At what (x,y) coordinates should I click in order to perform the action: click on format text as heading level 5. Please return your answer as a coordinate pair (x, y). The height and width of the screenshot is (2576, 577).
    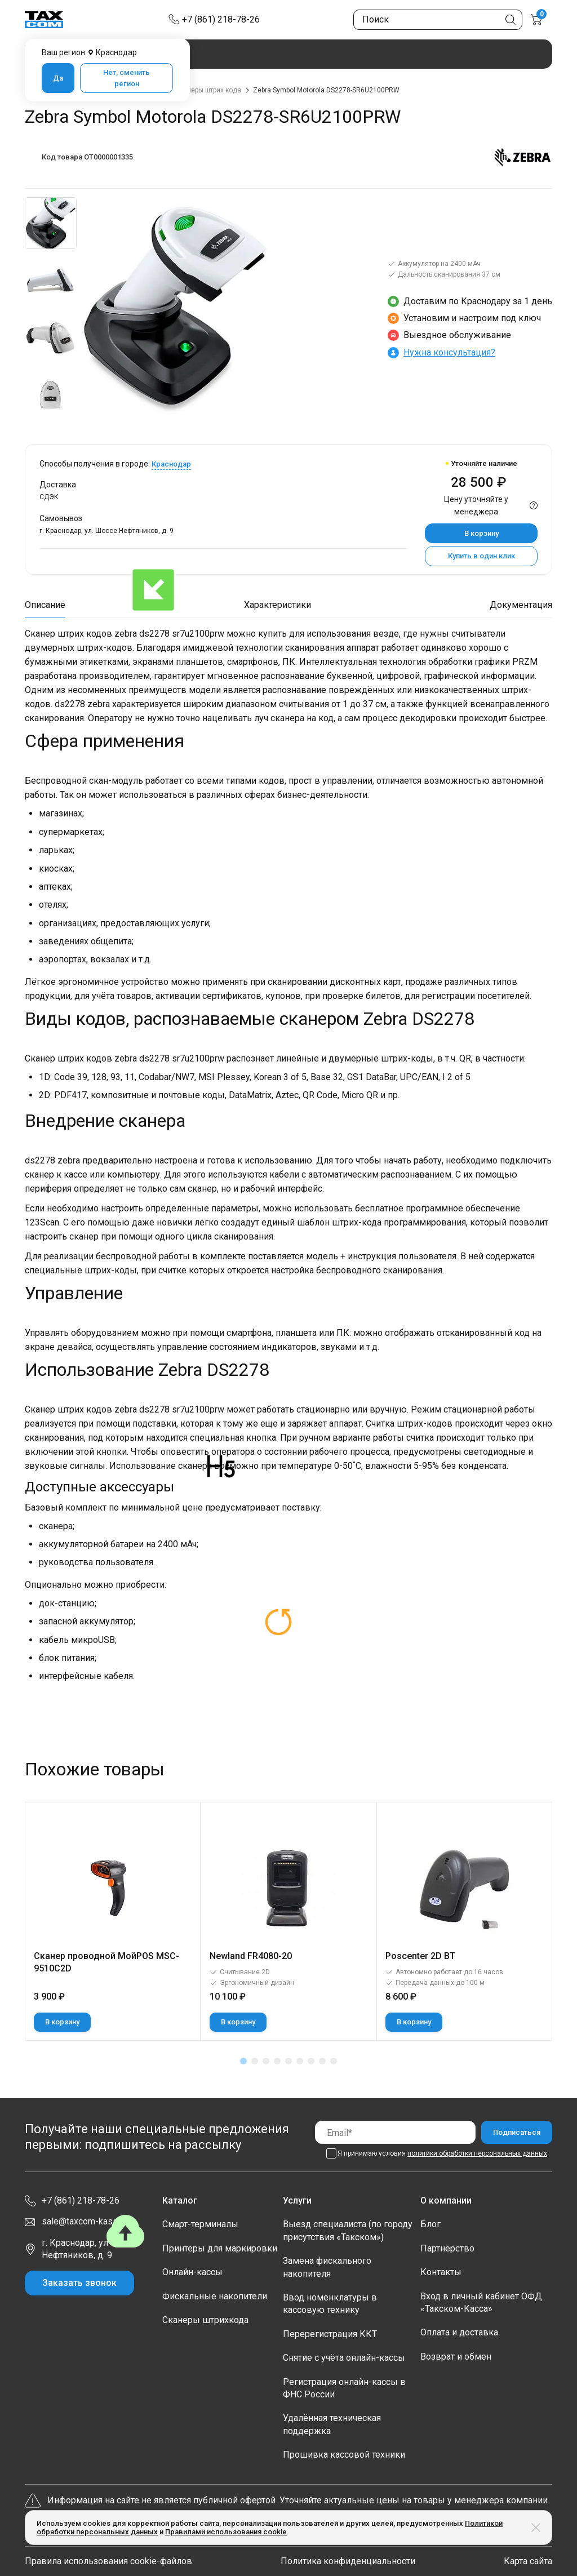
    Looking at the image, I should click on (221, 1466).